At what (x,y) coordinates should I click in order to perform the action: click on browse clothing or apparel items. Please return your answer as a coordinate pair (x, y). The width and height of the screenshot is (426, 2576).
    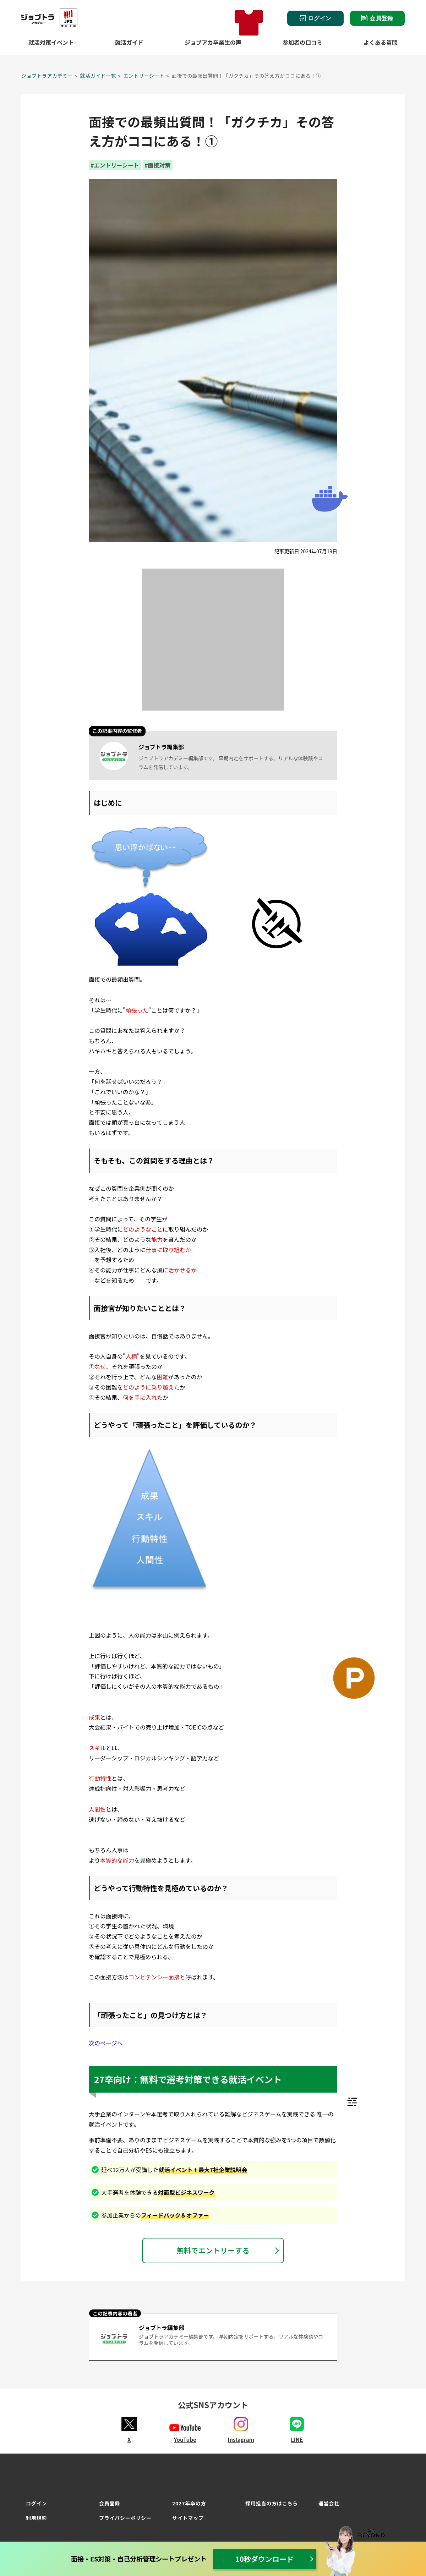
    Looking at the image, I should click on (248, 23).